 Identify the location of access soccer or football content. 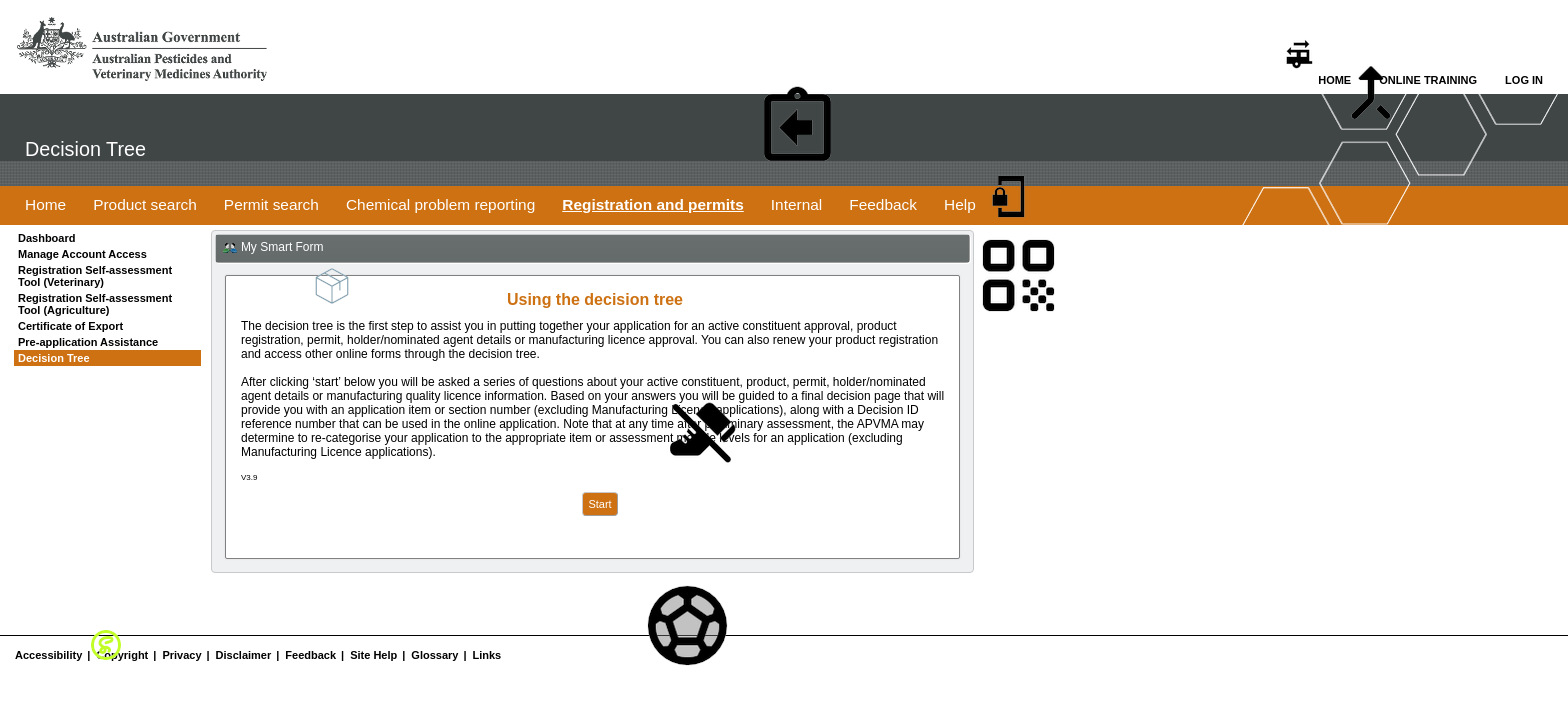
(687, 625).